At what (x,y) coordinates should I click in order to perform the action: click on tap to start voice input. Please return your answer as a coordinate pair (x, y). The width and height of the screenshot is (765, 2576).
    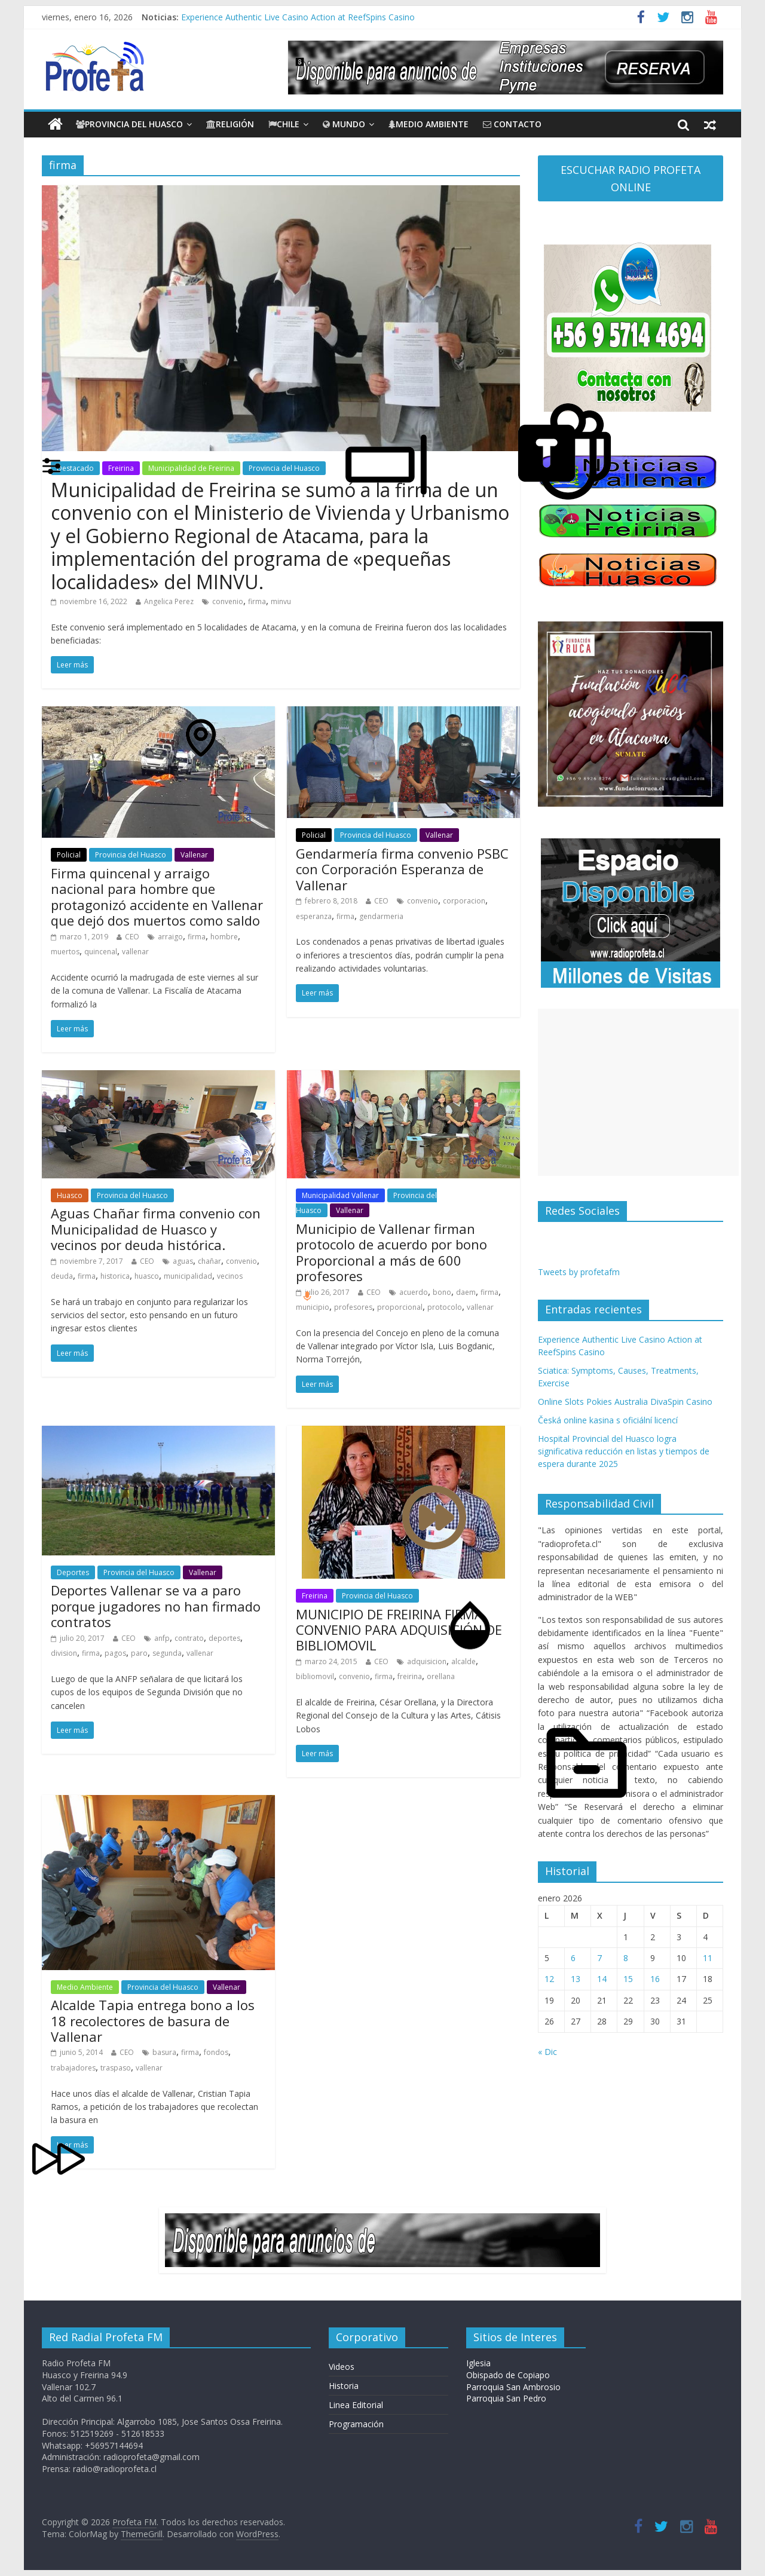
    Looking at the image, I should click on (307, 1296).